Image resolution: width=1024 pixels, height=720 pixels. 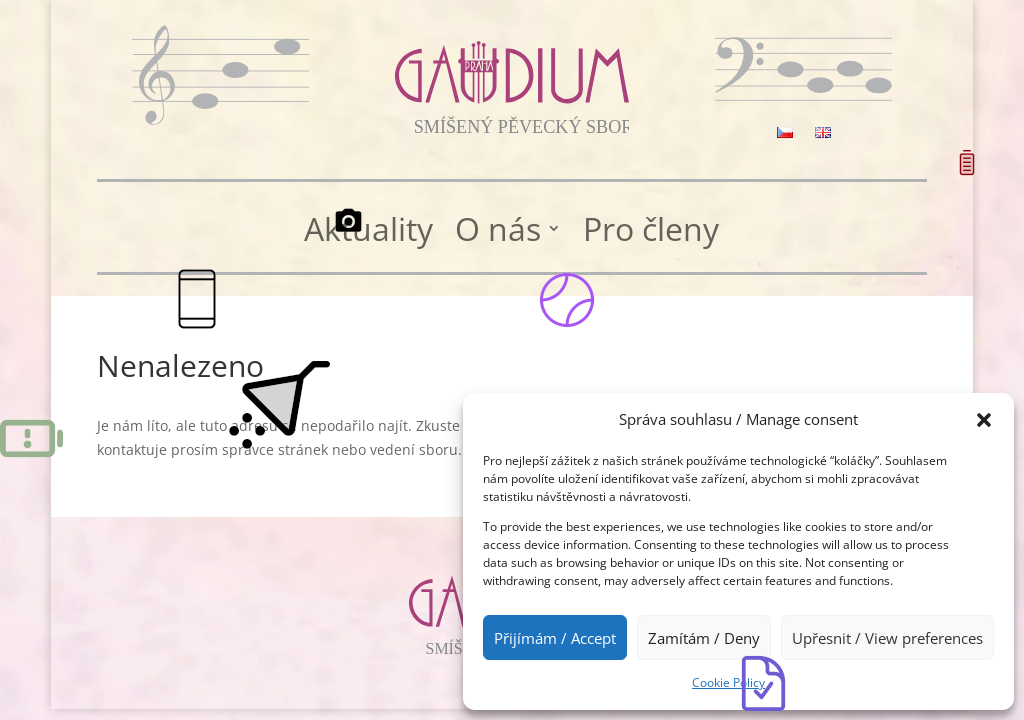 I want to click on open camera to take a photo, so click(x=348, y=221).